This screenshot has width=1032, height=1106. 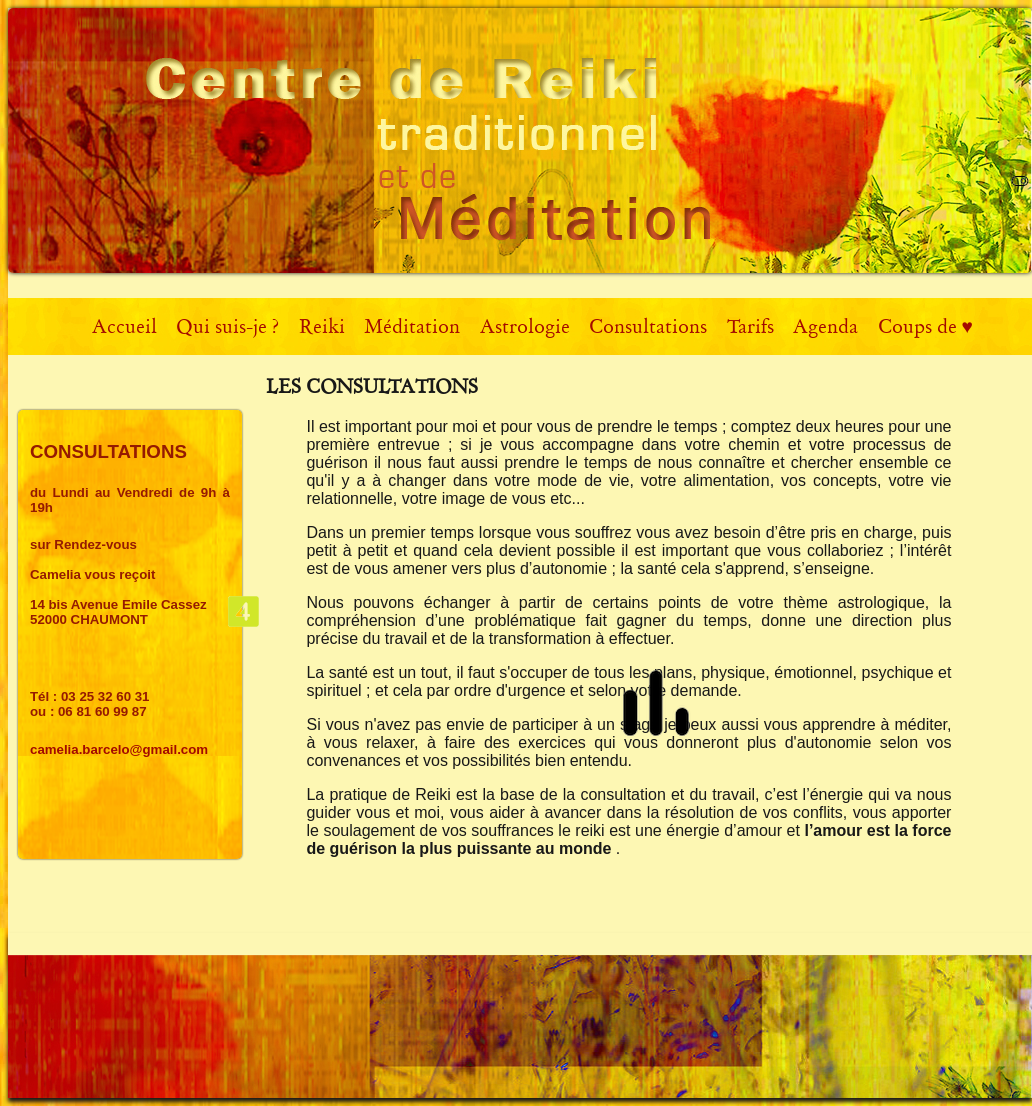 I want to click on view analytics or statistics, so click(x=656, y=703).